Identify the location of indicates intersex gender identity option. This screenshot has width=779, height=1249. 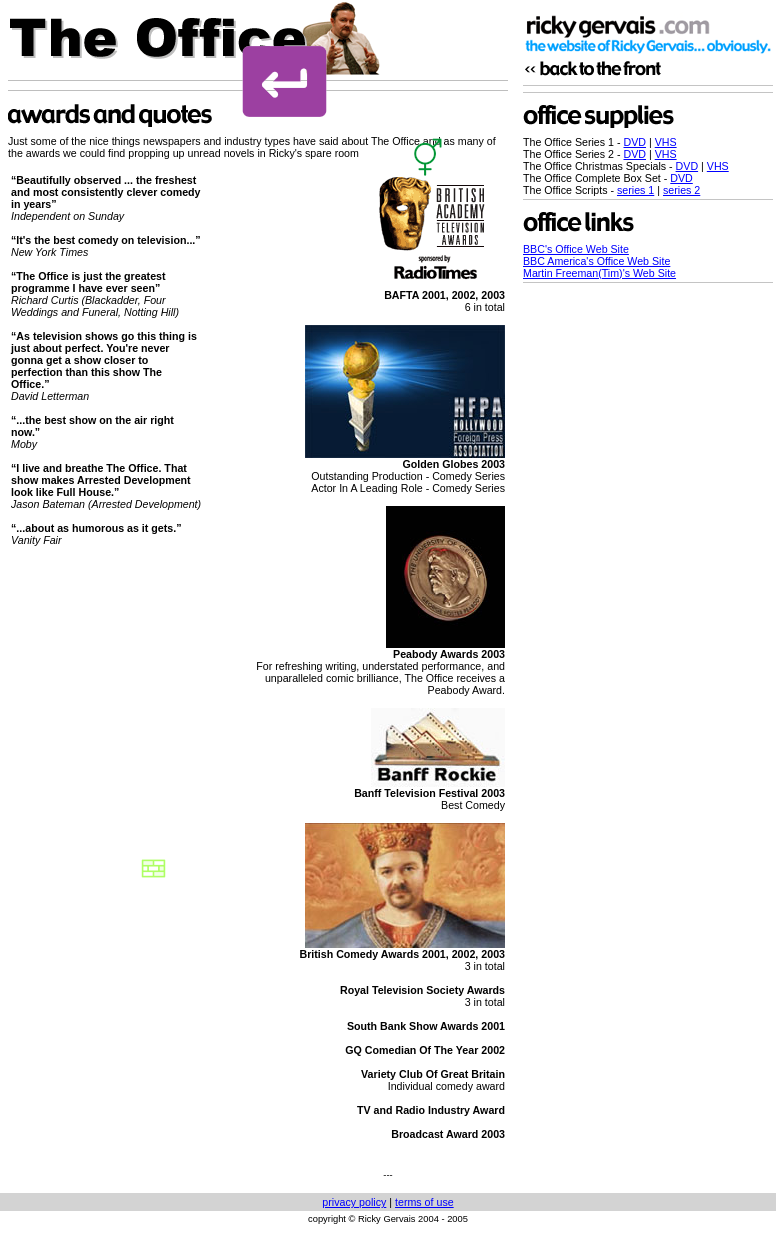
(426, 156).